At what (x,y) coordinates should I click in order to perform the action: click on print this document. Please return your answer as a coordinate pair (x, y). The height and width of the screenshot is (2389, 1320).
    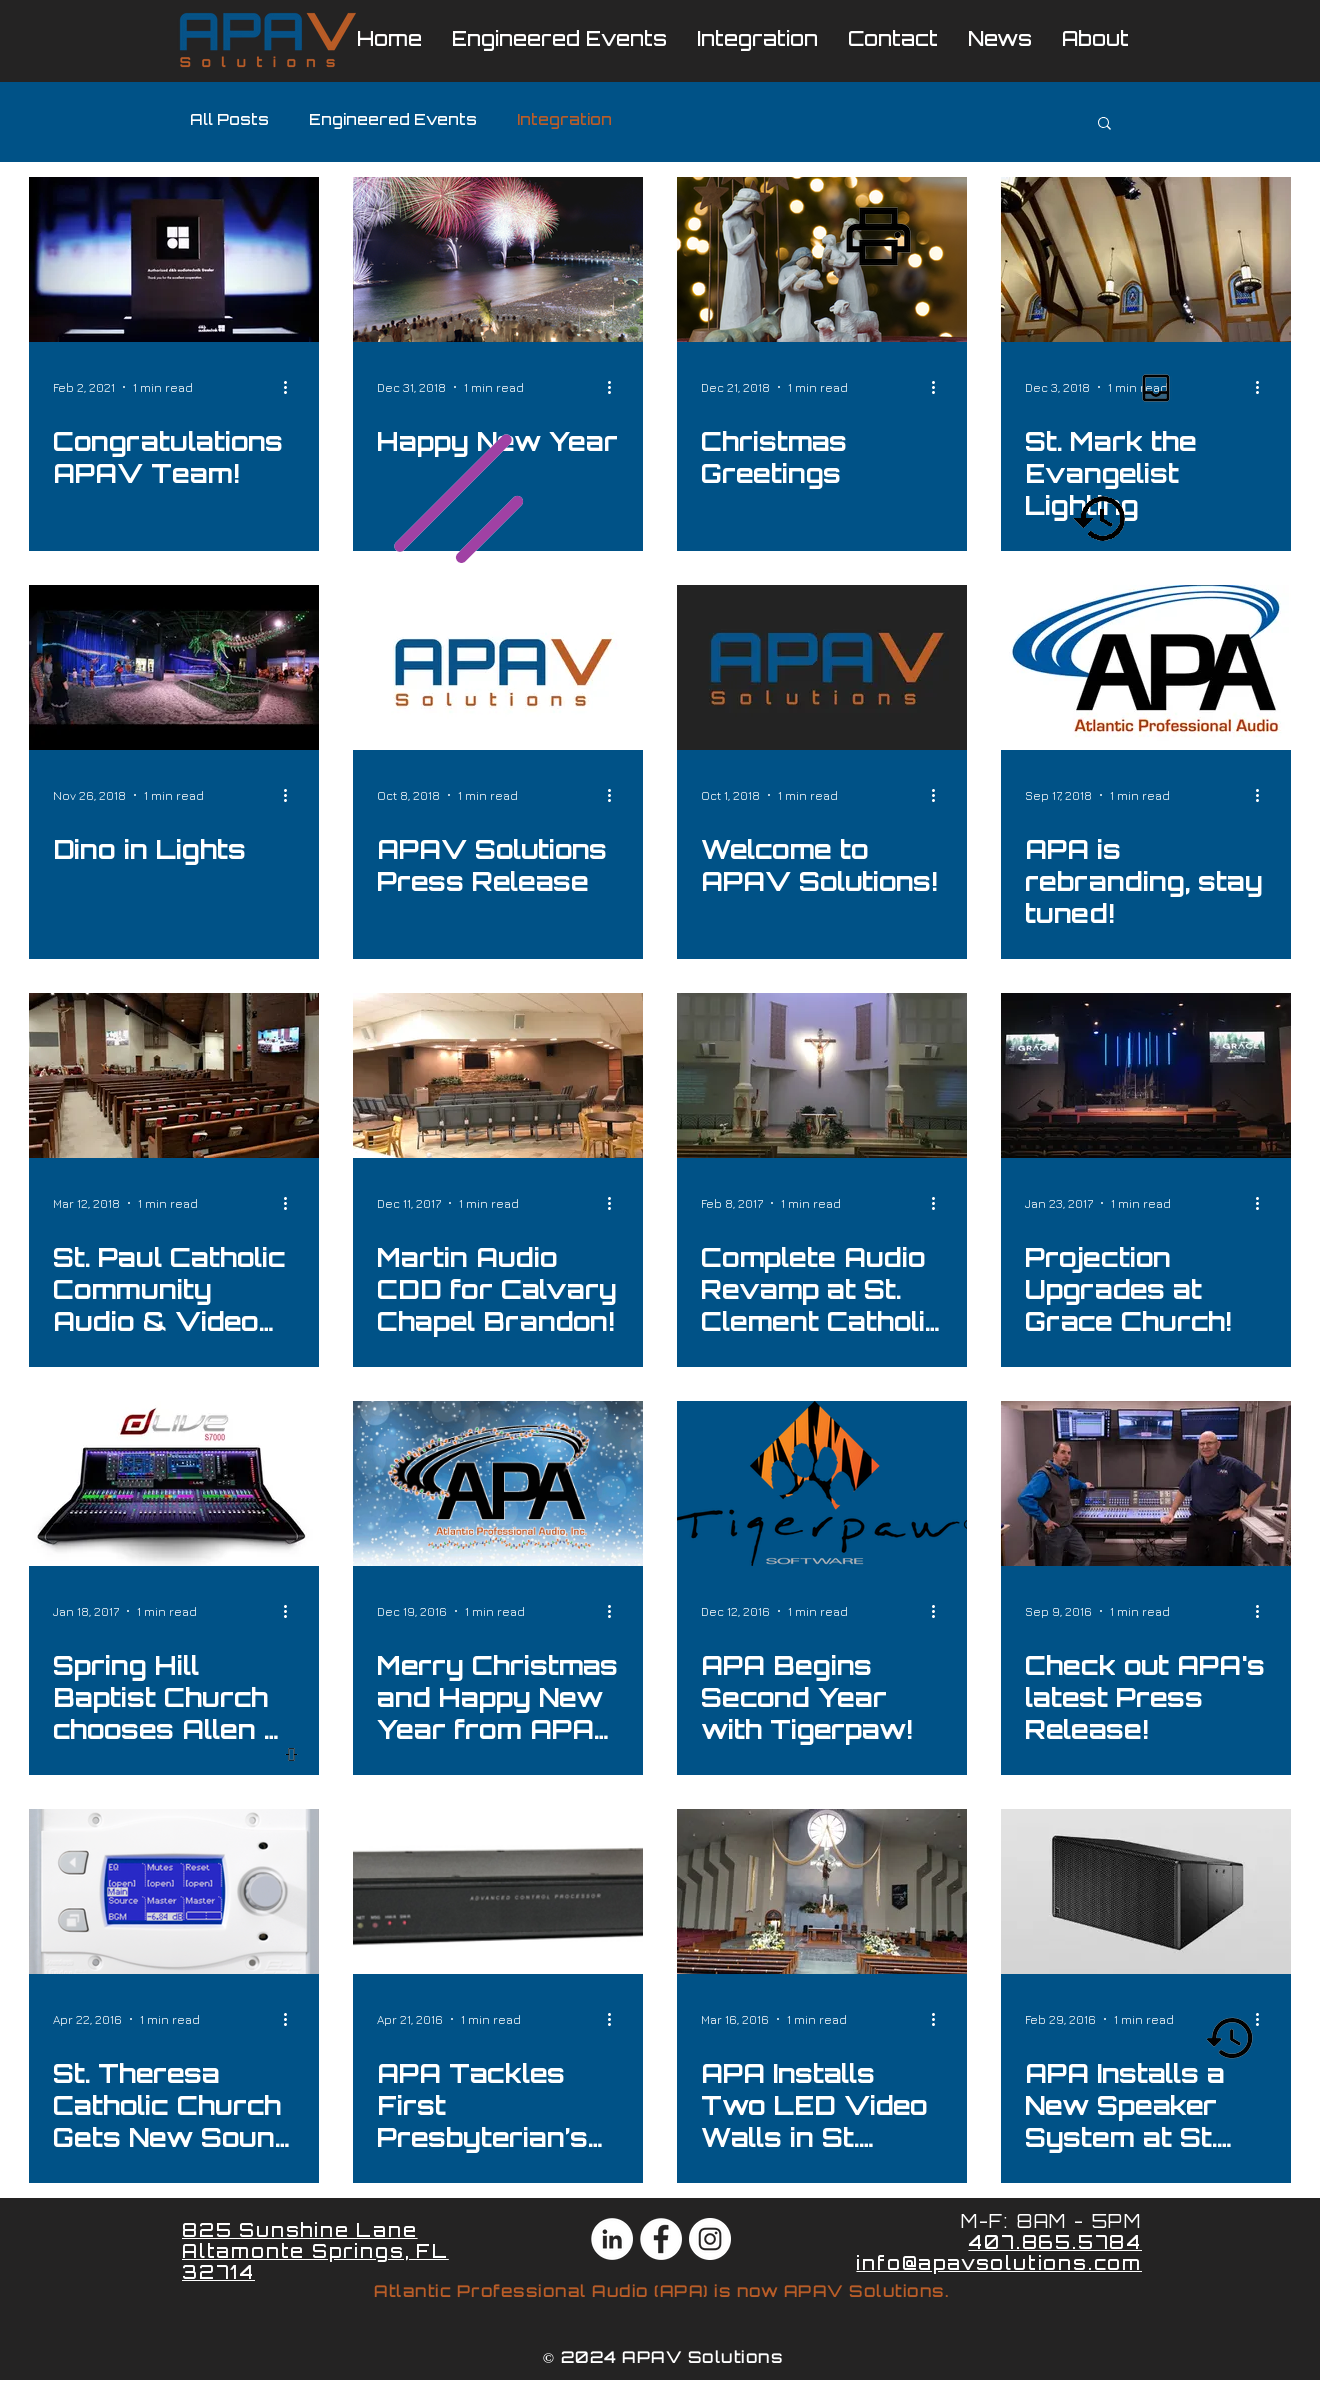
    Looking at the image, I should click on (878, 236).